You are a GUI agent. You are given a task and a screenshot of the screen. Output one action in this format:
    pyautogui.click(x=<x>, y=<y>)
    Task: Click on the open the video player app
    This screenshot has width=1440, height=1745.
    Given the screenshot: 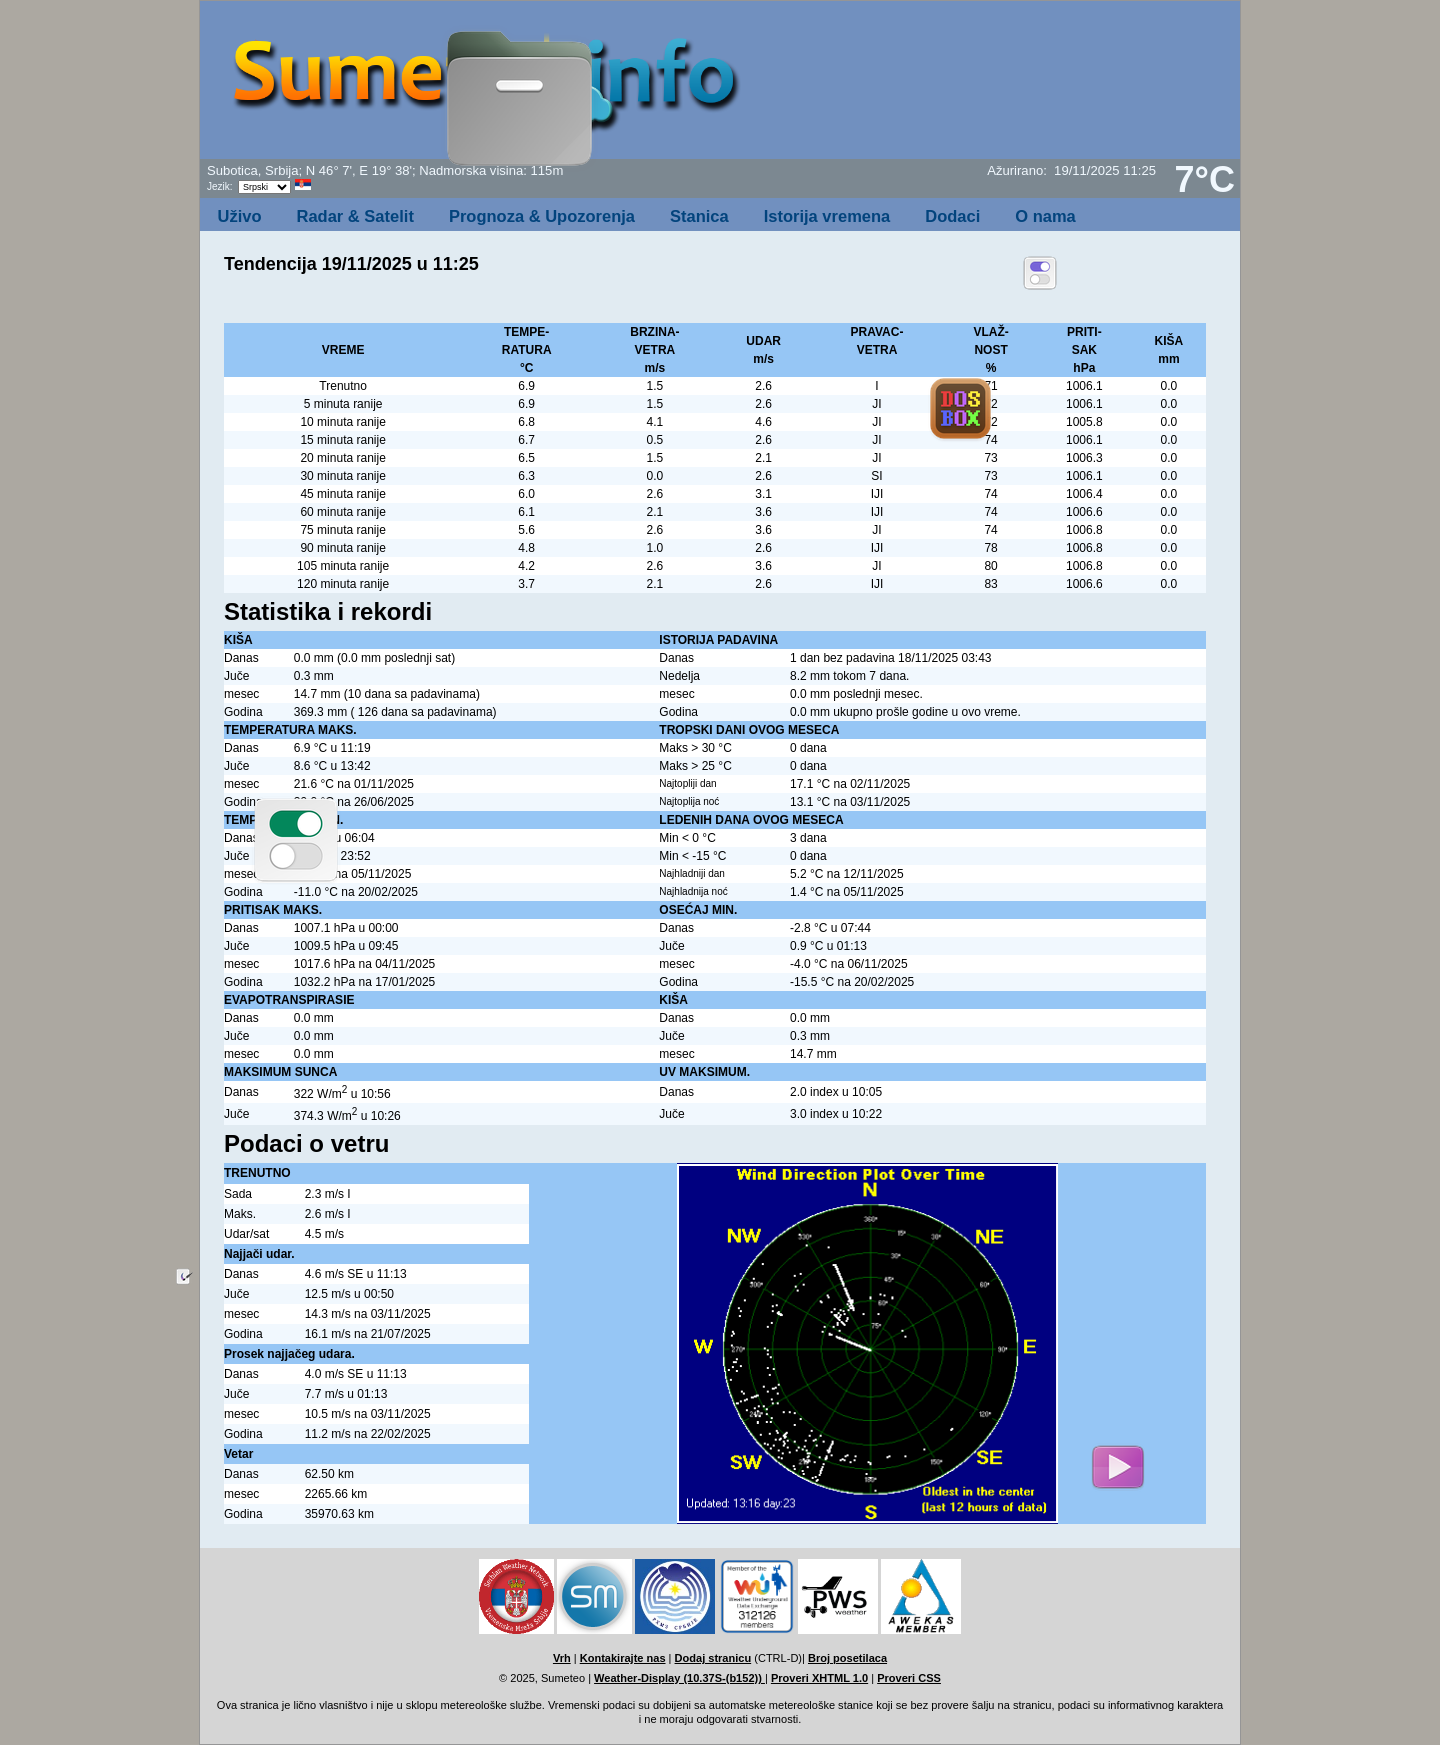 What is the action you would take?
    pyautogui.click(x=1118, y=1467)
    